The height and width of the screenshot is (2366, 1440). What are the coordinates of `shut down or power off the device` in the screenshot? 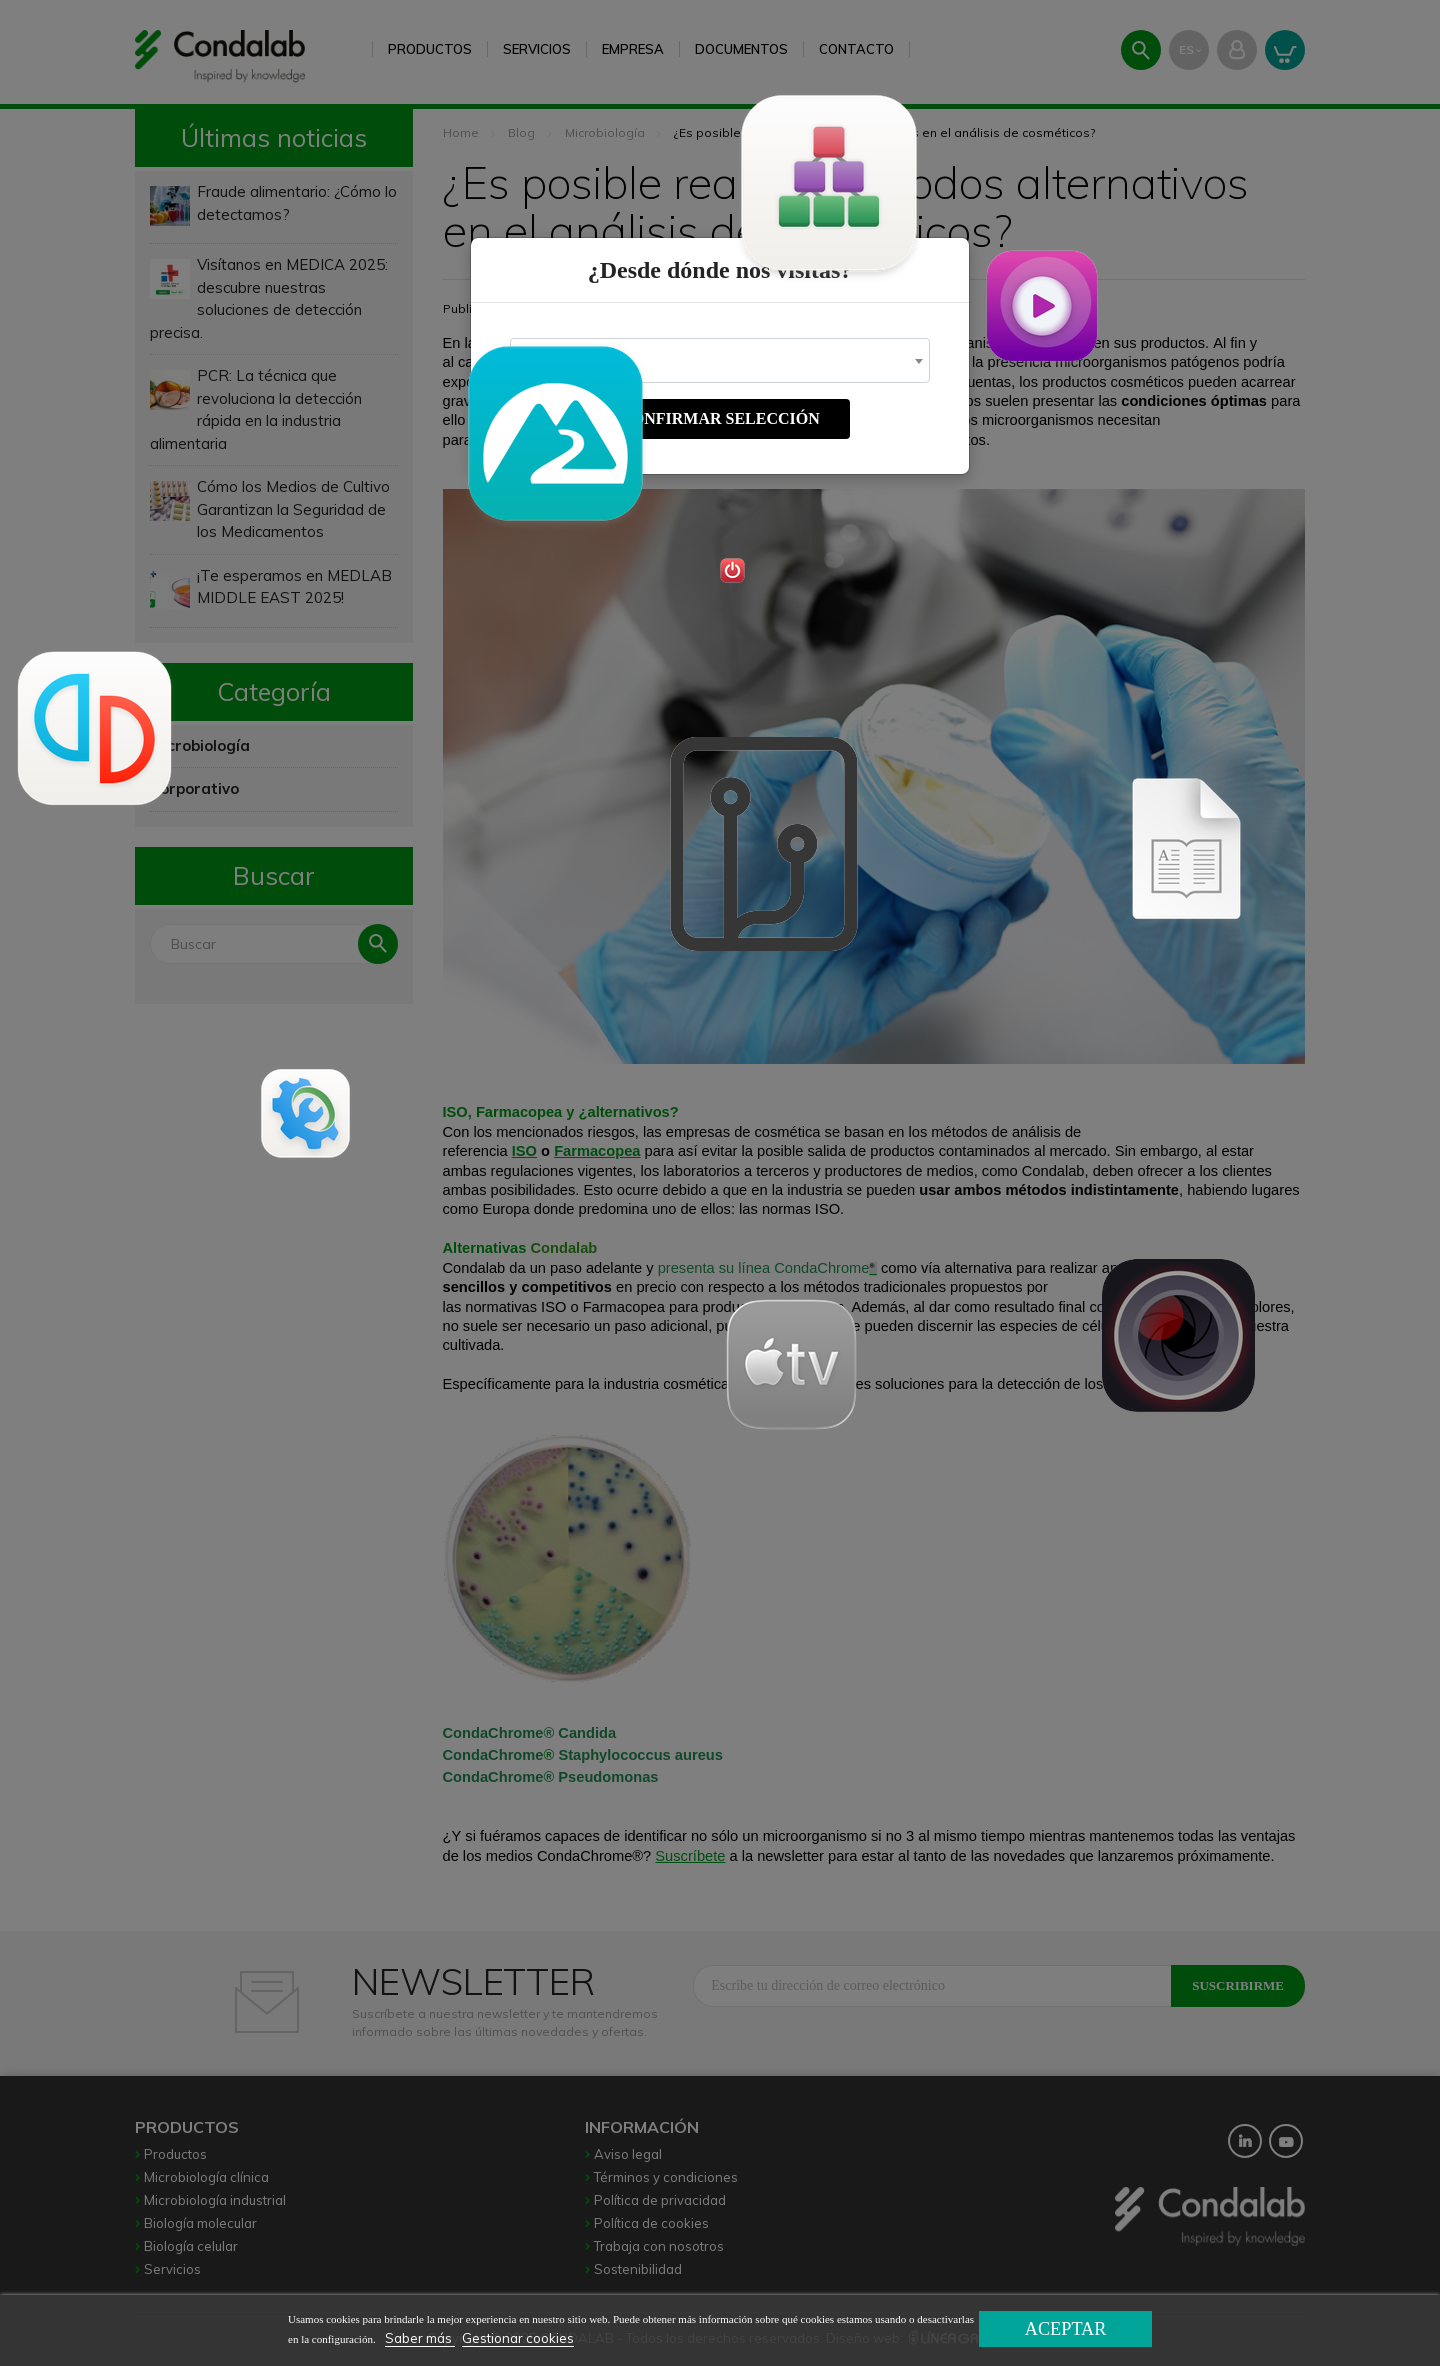 It's located at (732, 570).